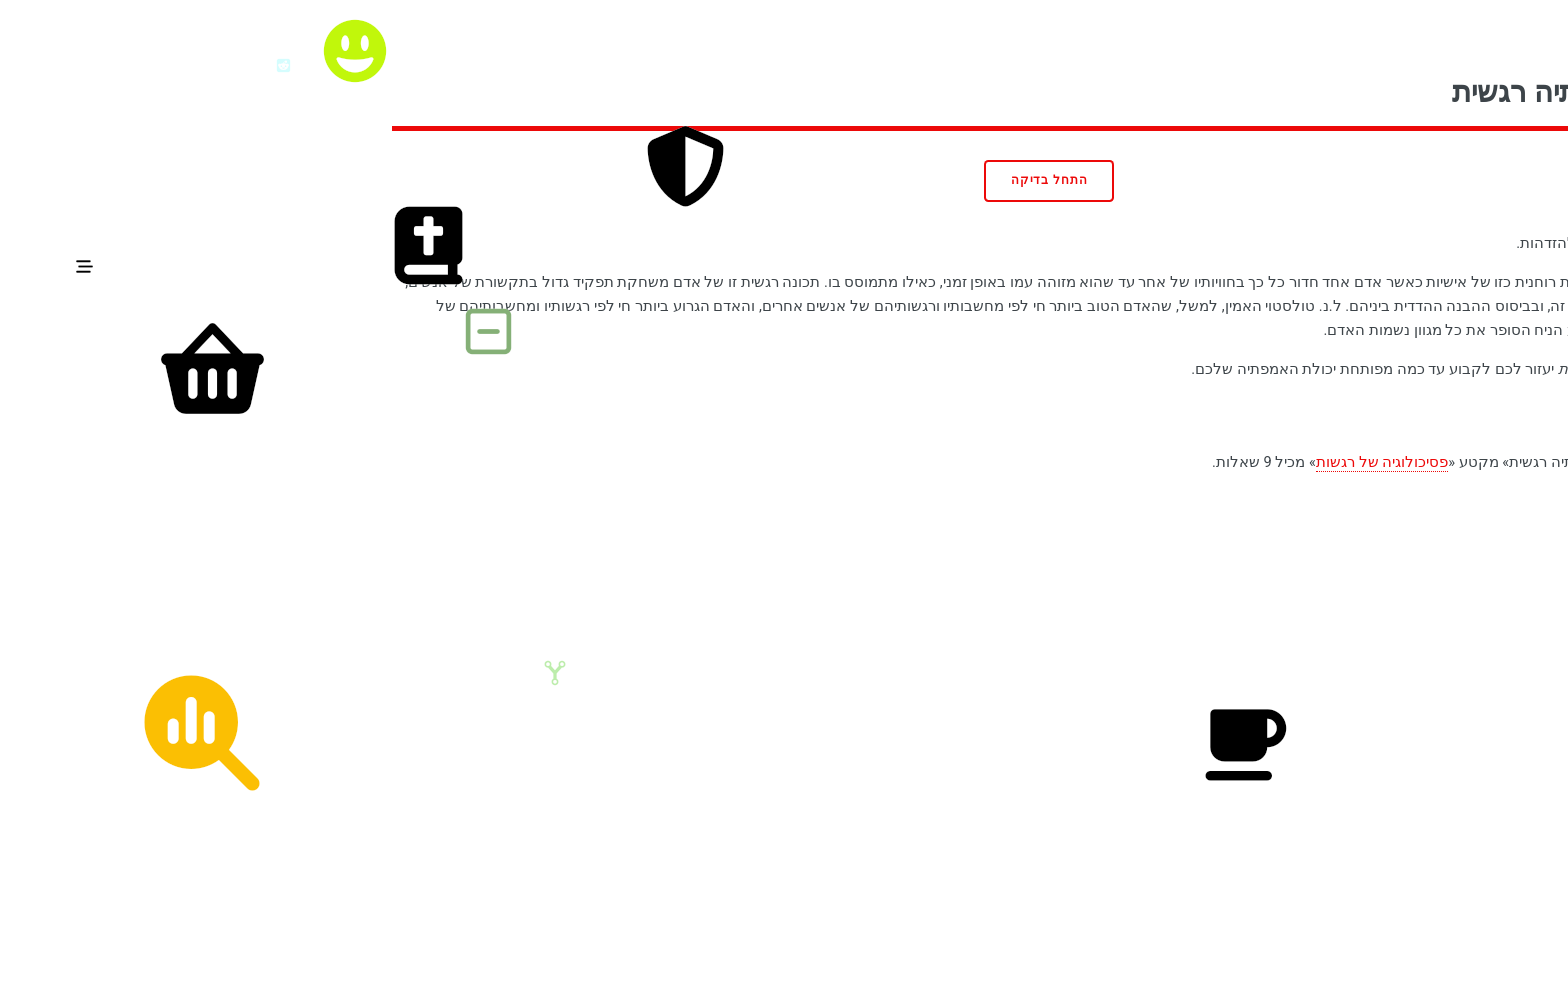 This screenshot has width=1568, height=999. I want to click on access bible or religious texts, so click(428, 245).